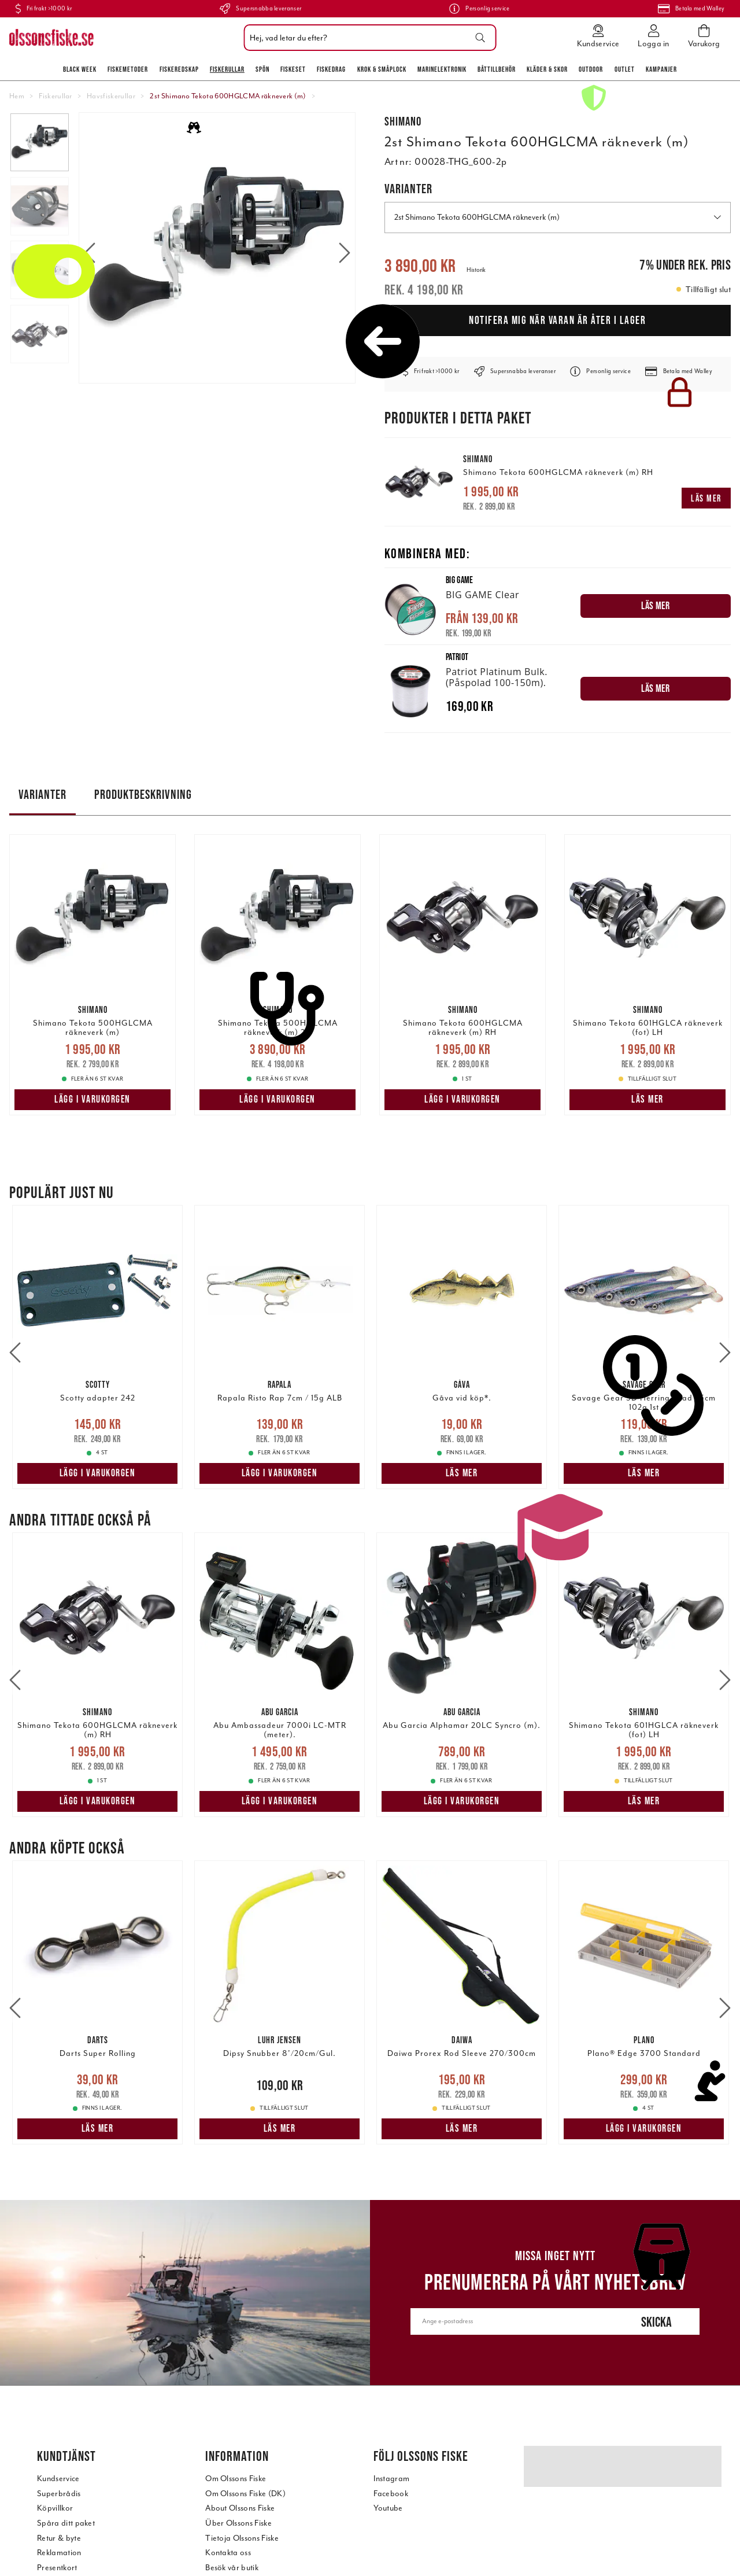  Describe the element at coordinates (54, 271) in the screenshot. I see `toggle switch in the on/enabled position` at that location.